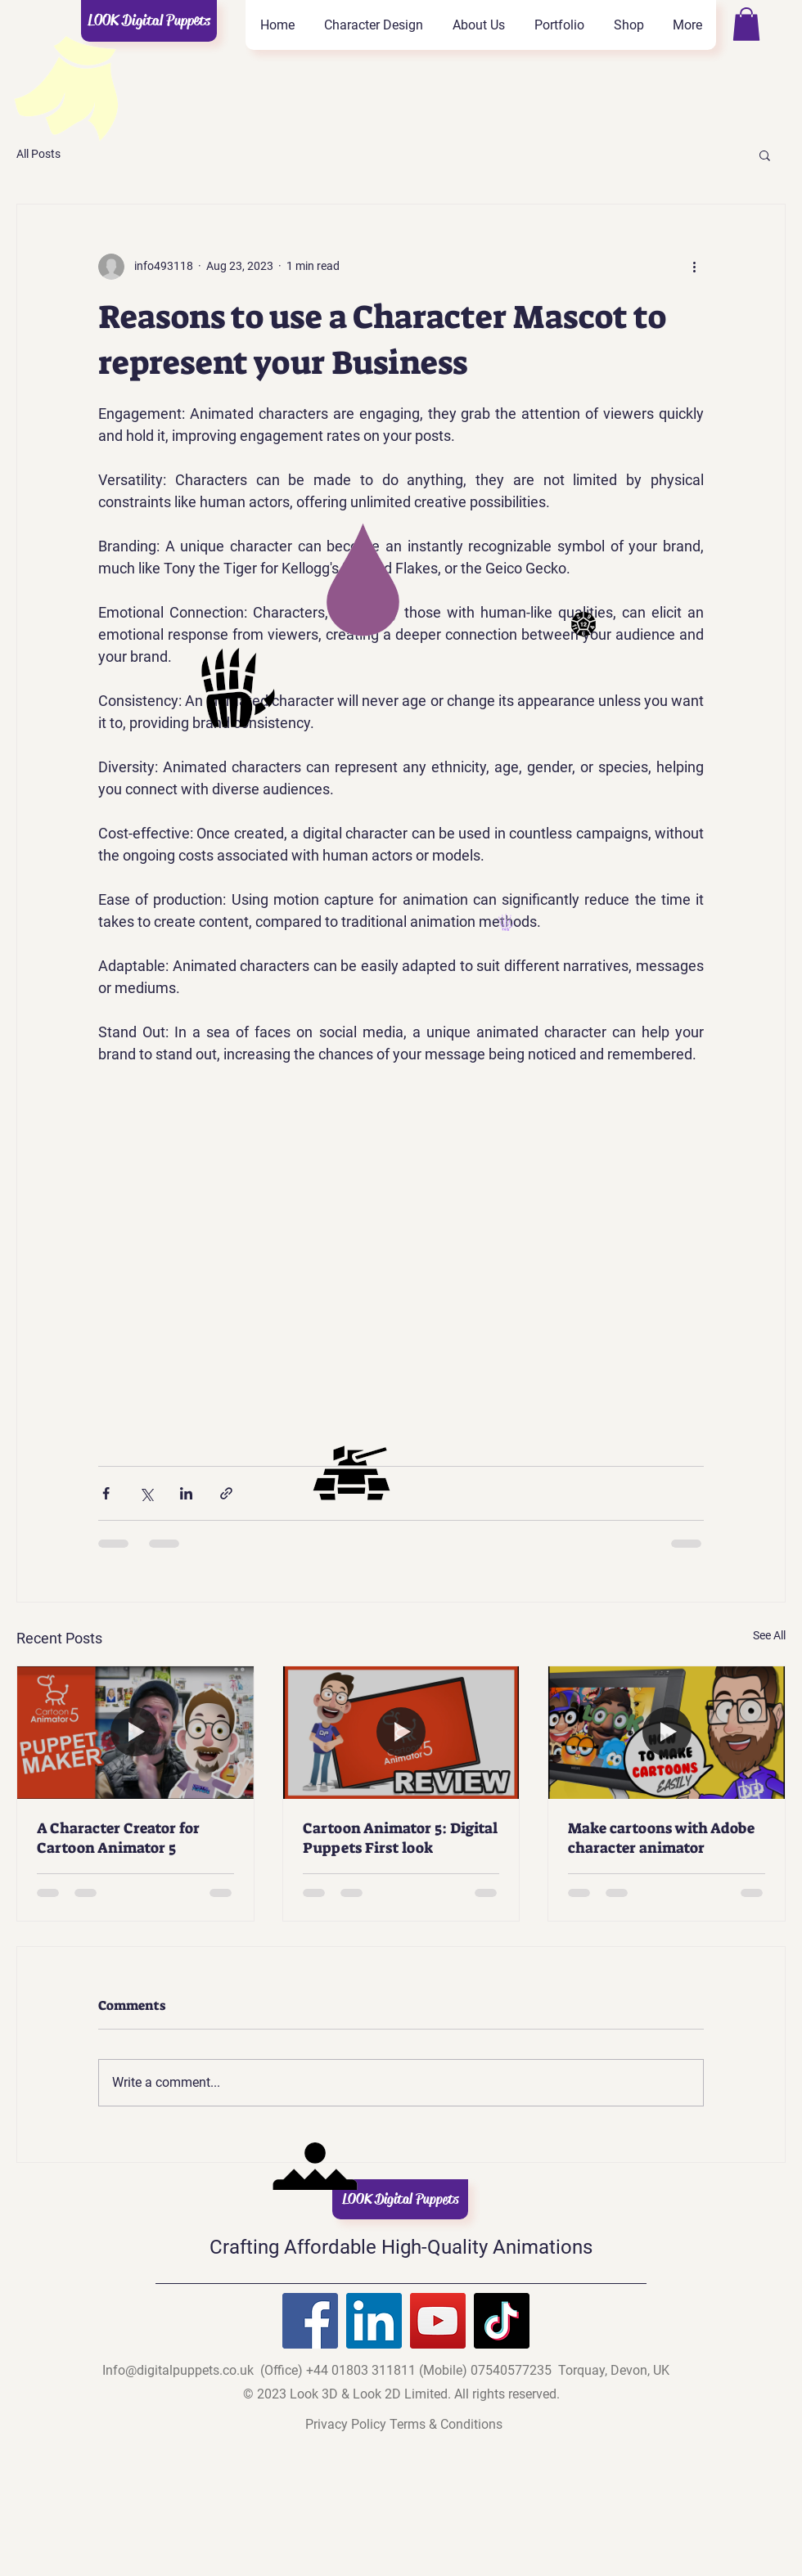 The height and width of the screenshot is (2576, 802). I want to click on skeleton or undead enemy type indicator, so click(506, 922).